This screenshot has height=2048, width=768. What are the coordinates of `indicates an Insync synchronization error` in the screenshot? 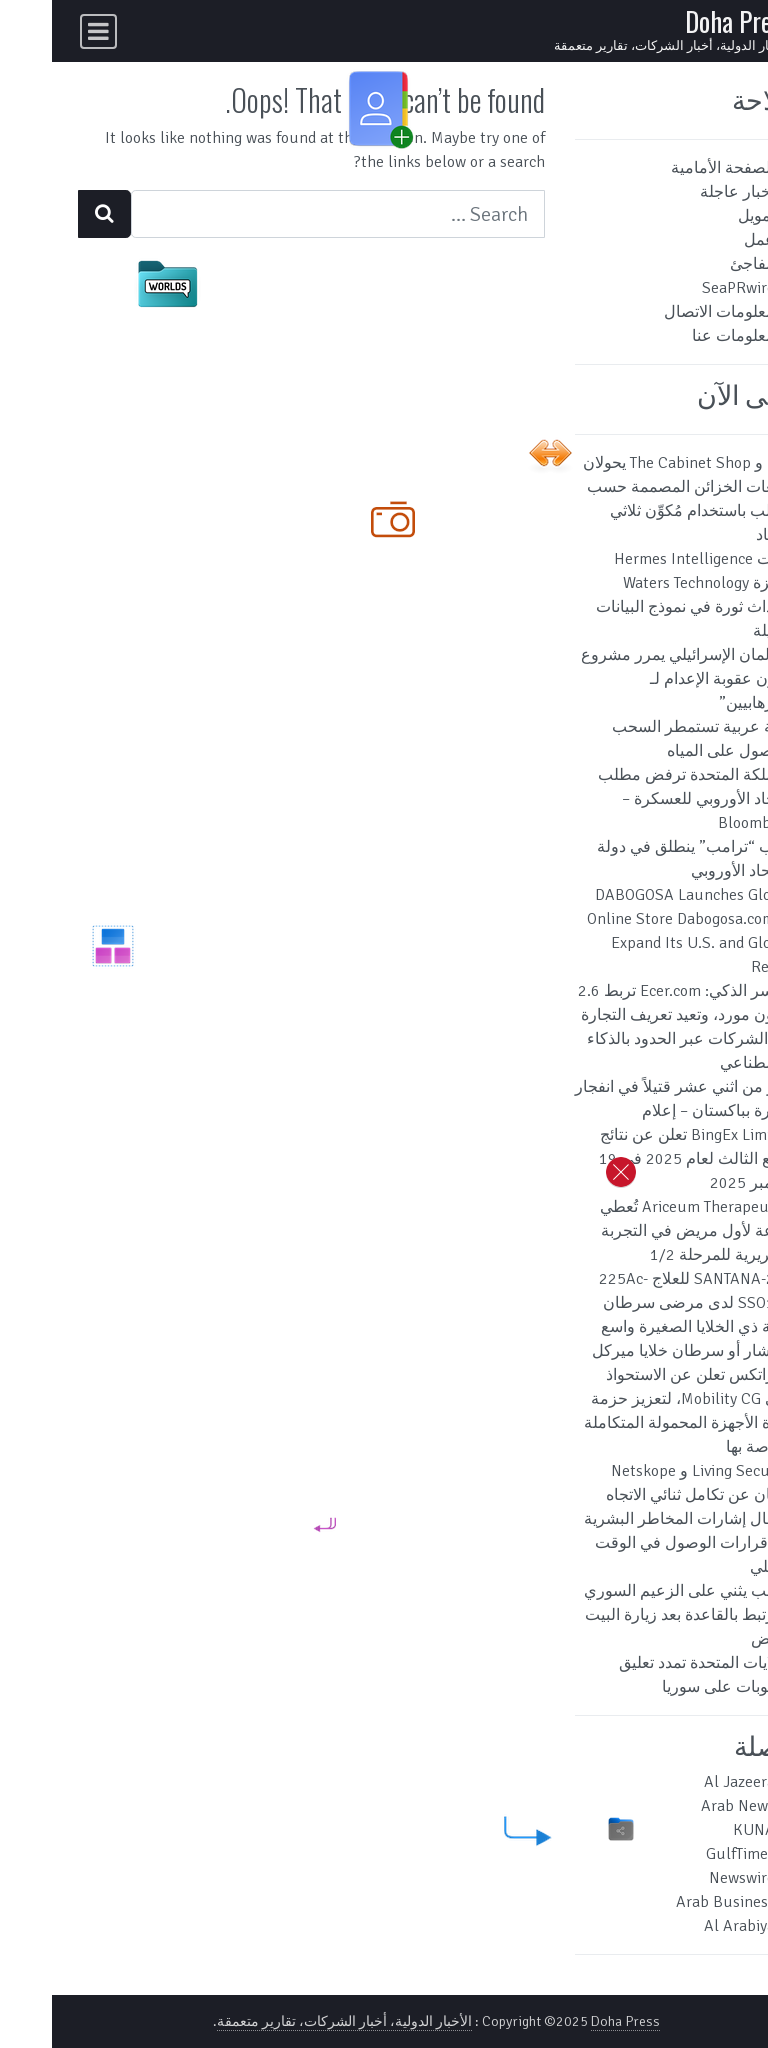 It's located at (621, 1172).